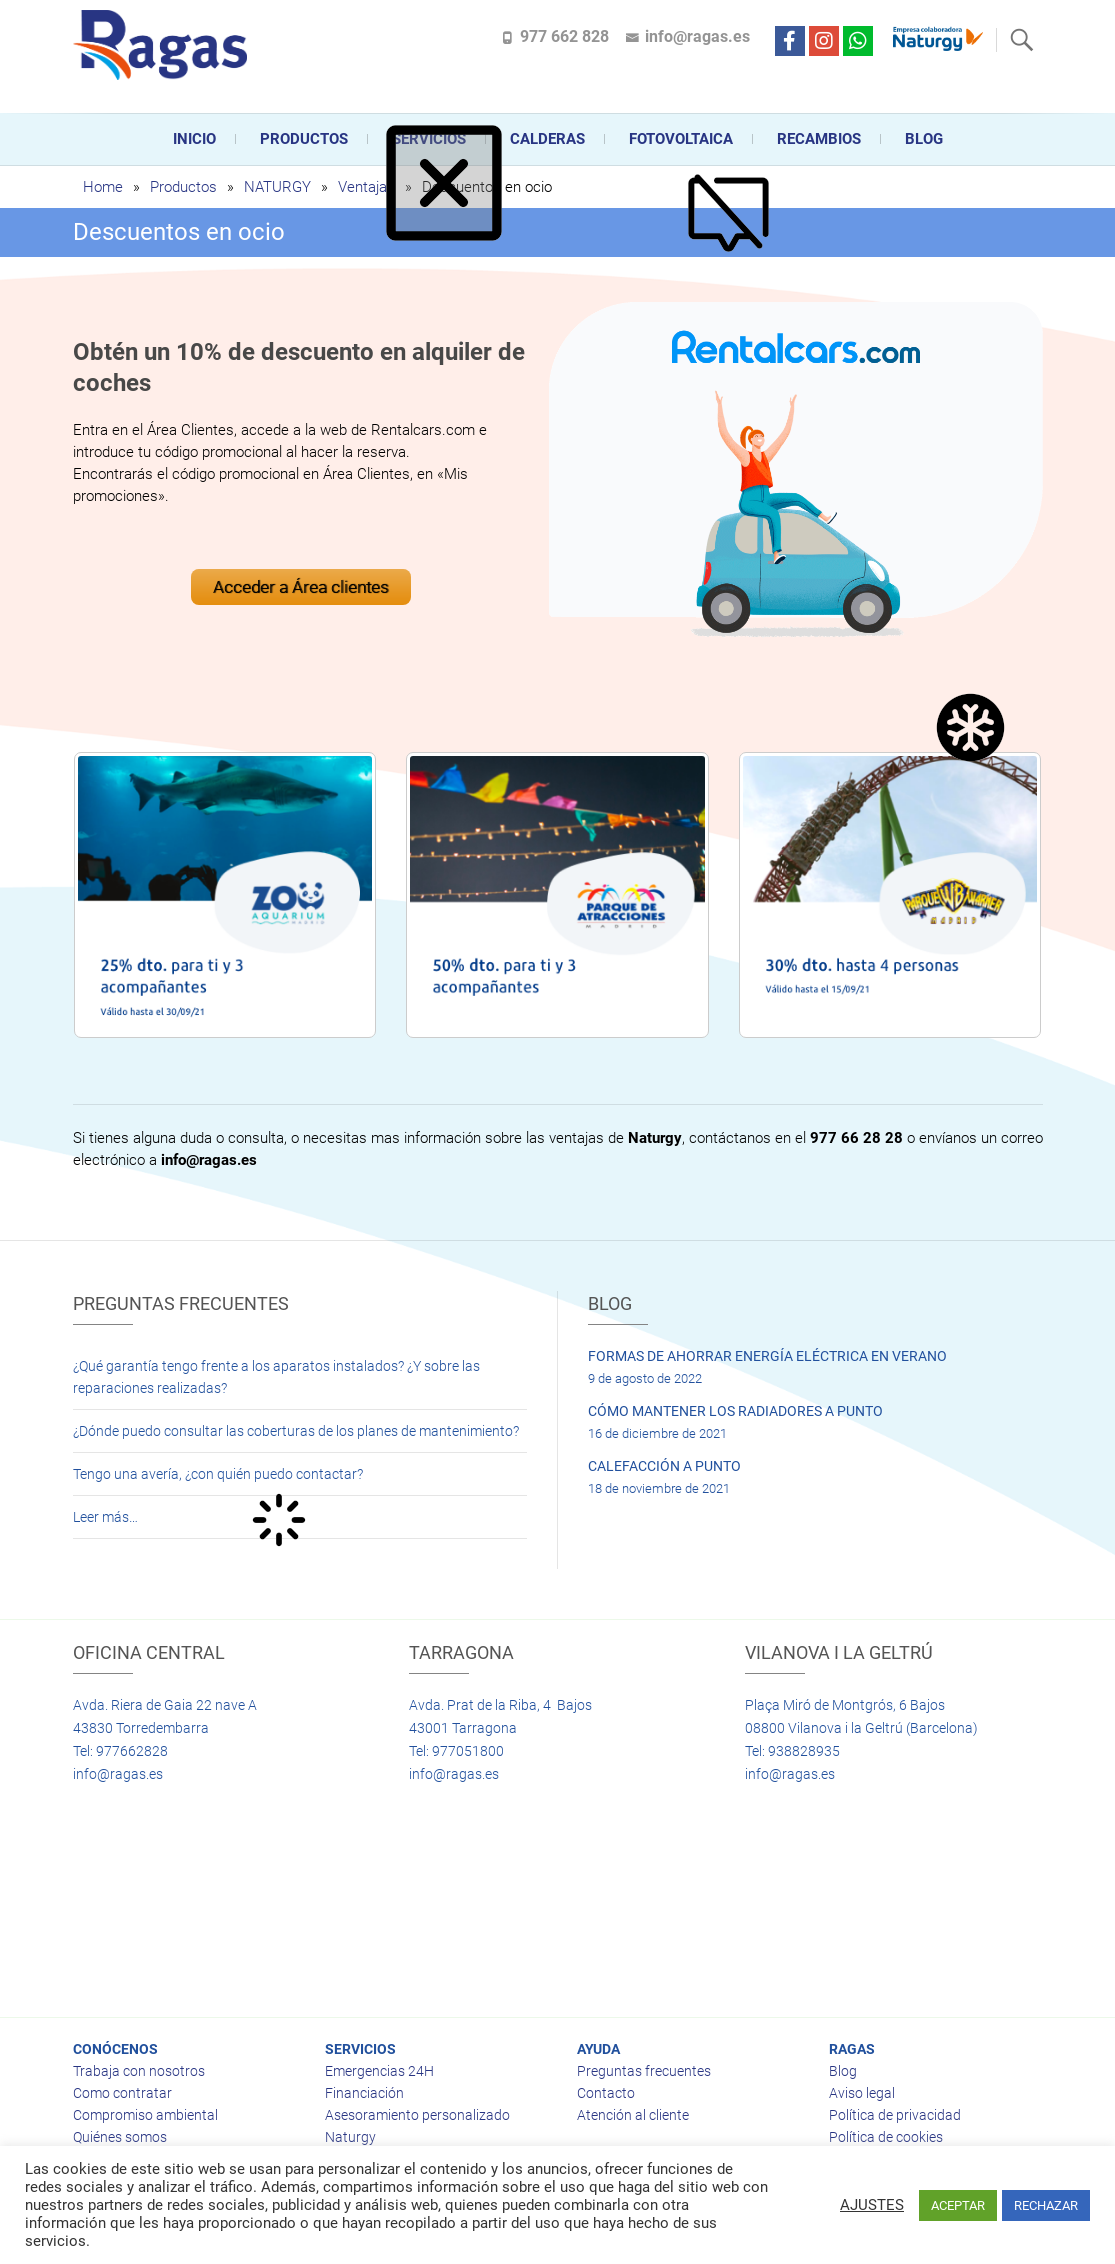  What do you see at coordinates (444, 183) in the screenshot?
I see `close or dismiss a dialog box` at bounding box center [444, 183].